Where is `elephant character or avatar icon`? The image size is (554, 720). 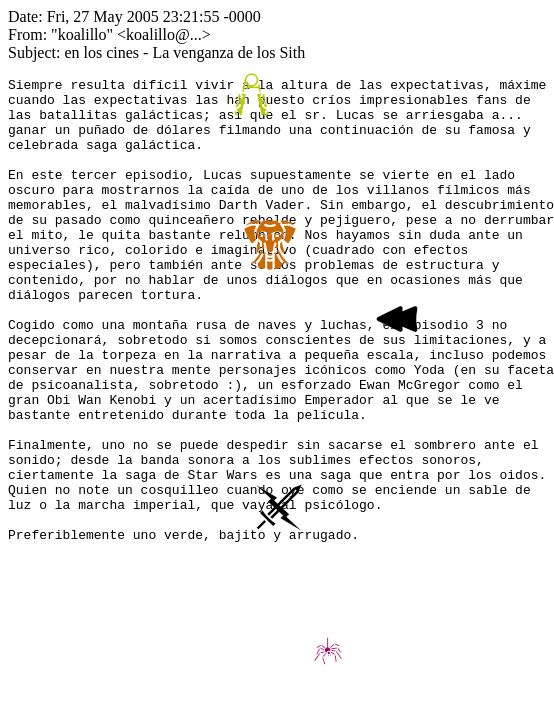
elephant character or avatar icon is located at coordinates (270, 245).